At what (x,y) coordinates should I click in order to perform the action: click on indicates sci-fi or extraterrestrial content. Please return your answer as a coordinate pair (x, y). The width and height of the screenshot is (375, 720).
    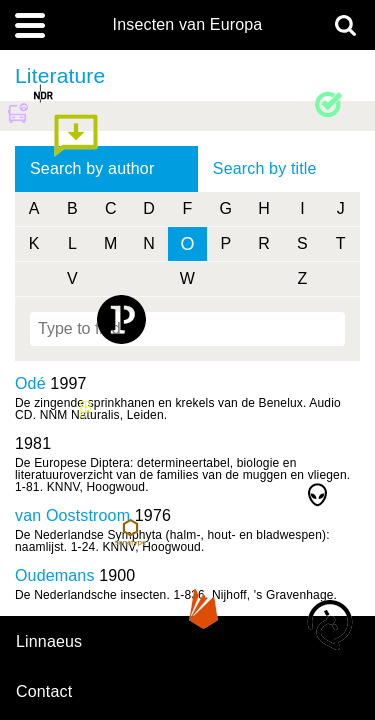
    Looking at the image, I should click on (317, 494).